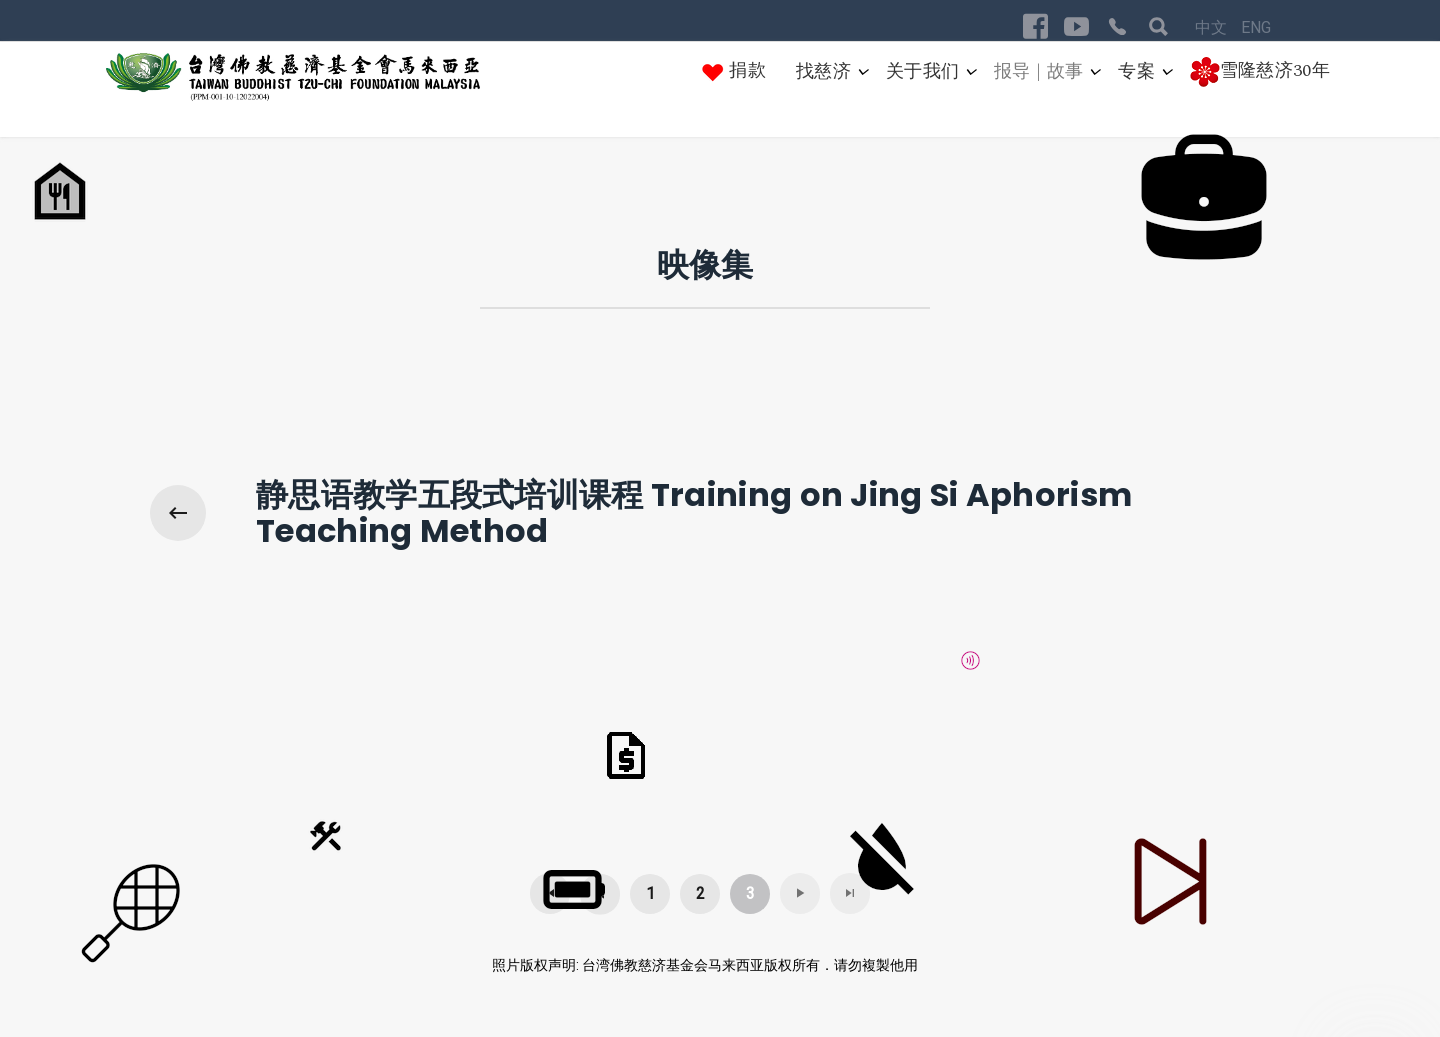 The height and width of the screenshot is (1037, 1440). What do you see at coordinates (1204, 197) in the screenshot?
I see `access work or business documents` at bounding box center [1204, 197].